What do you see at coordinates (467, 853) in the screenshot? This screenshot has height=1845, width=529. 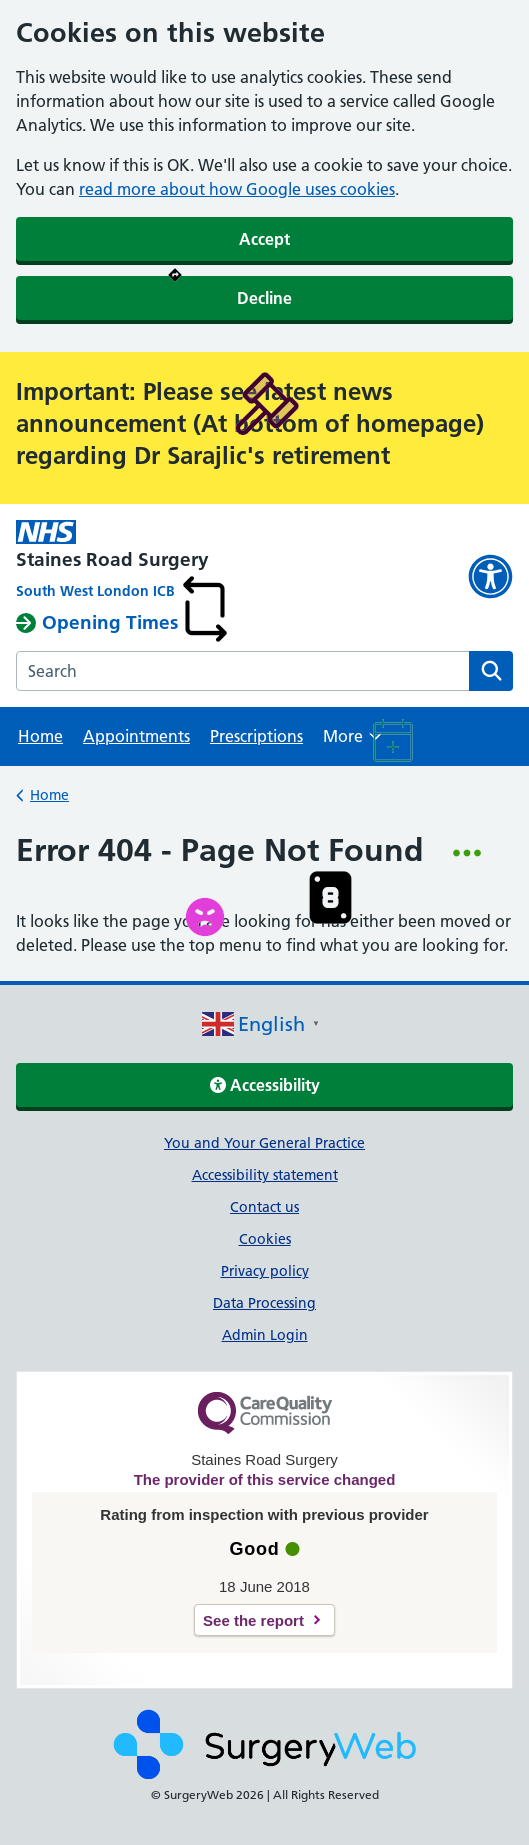 I see `access more options or actions` at bounding box center [467, 853].